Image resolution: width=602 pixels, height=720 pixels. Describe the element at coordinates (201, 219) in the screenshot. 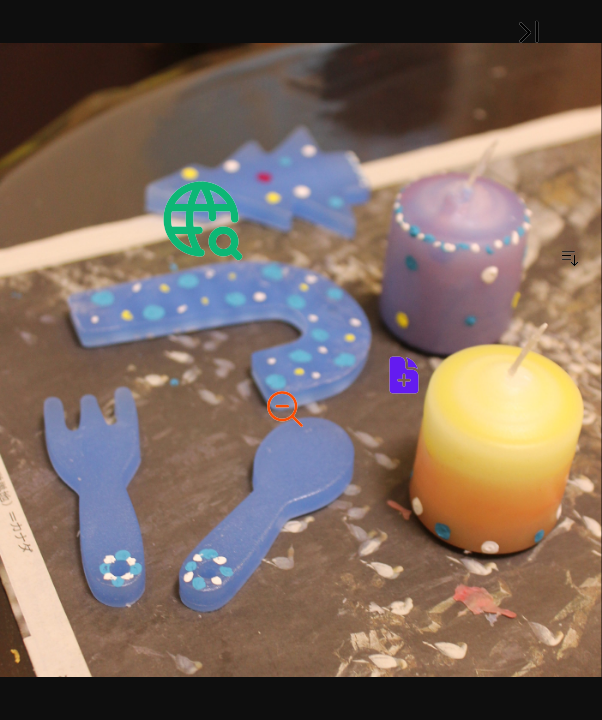

I see `search the web or browse the internet` at that location.